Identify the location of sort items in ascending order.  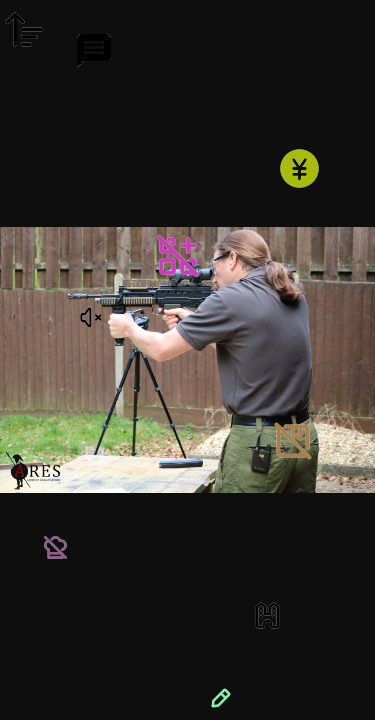
(24, 29).